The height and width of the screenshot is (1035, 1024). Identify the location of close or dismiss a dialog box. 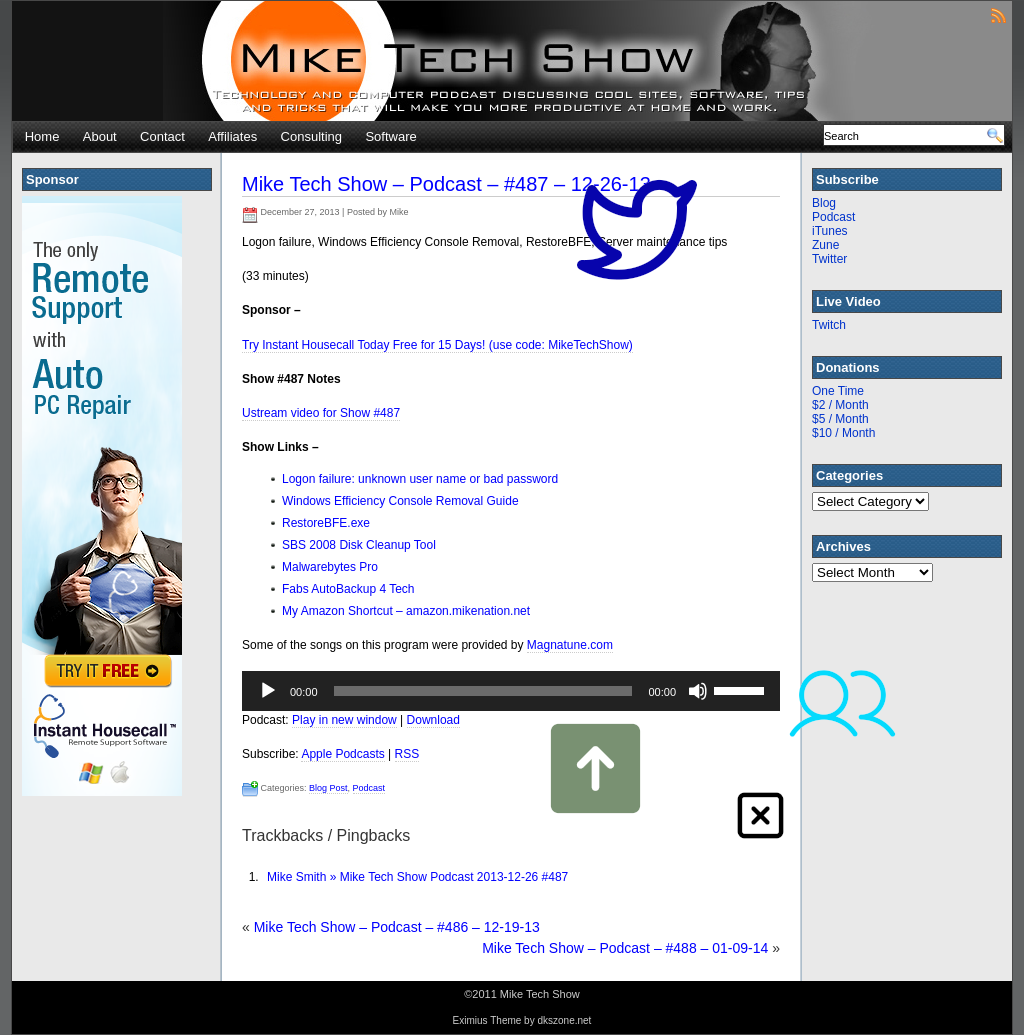
(760, 815).